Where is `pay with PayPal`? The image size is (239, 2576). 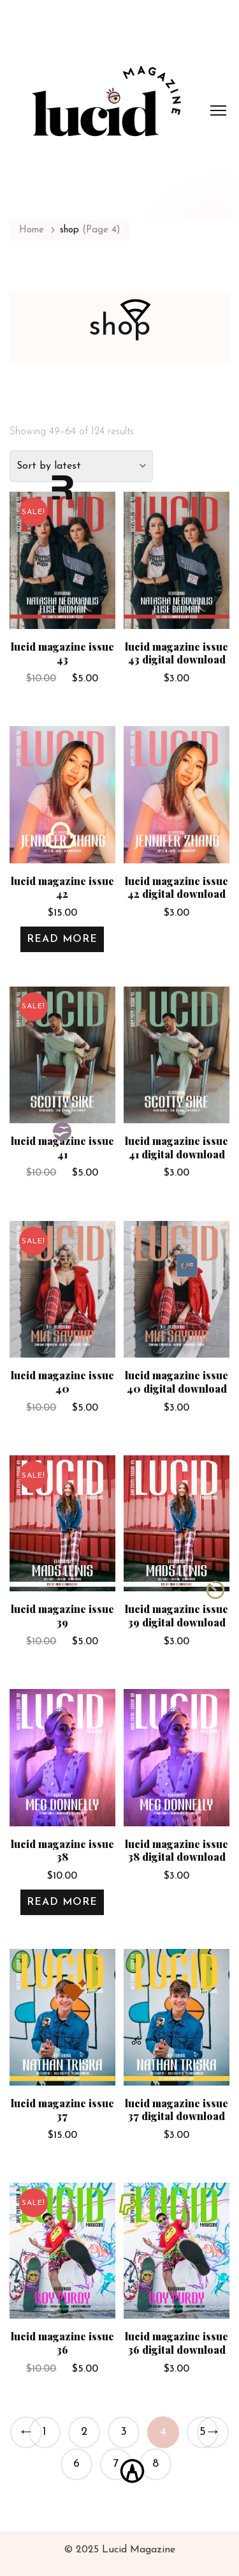
pay with PayPal is located at coordinates (128, 2204).